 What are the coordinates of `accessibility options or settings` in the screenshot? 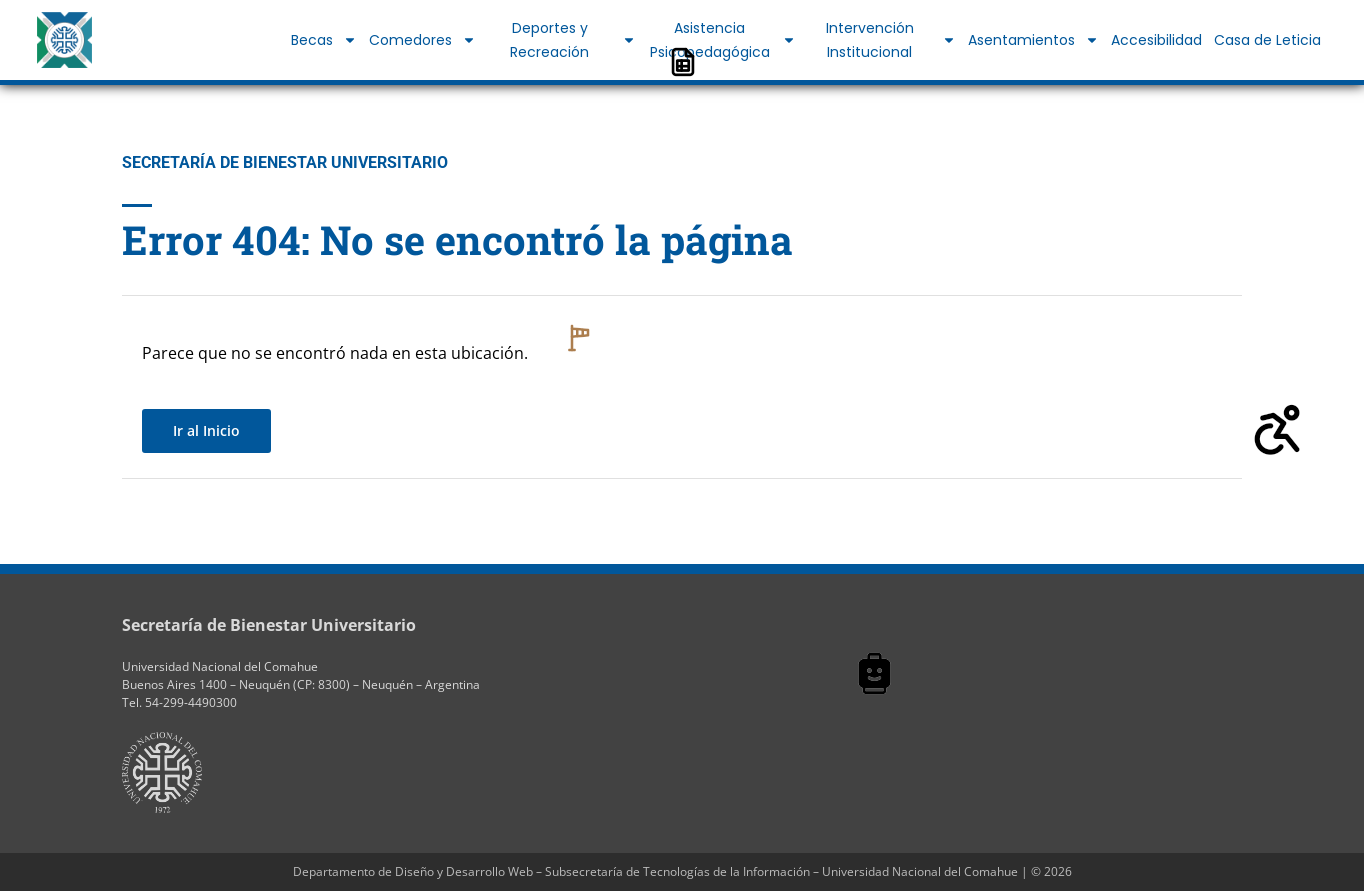 It's located at (1278, 428).